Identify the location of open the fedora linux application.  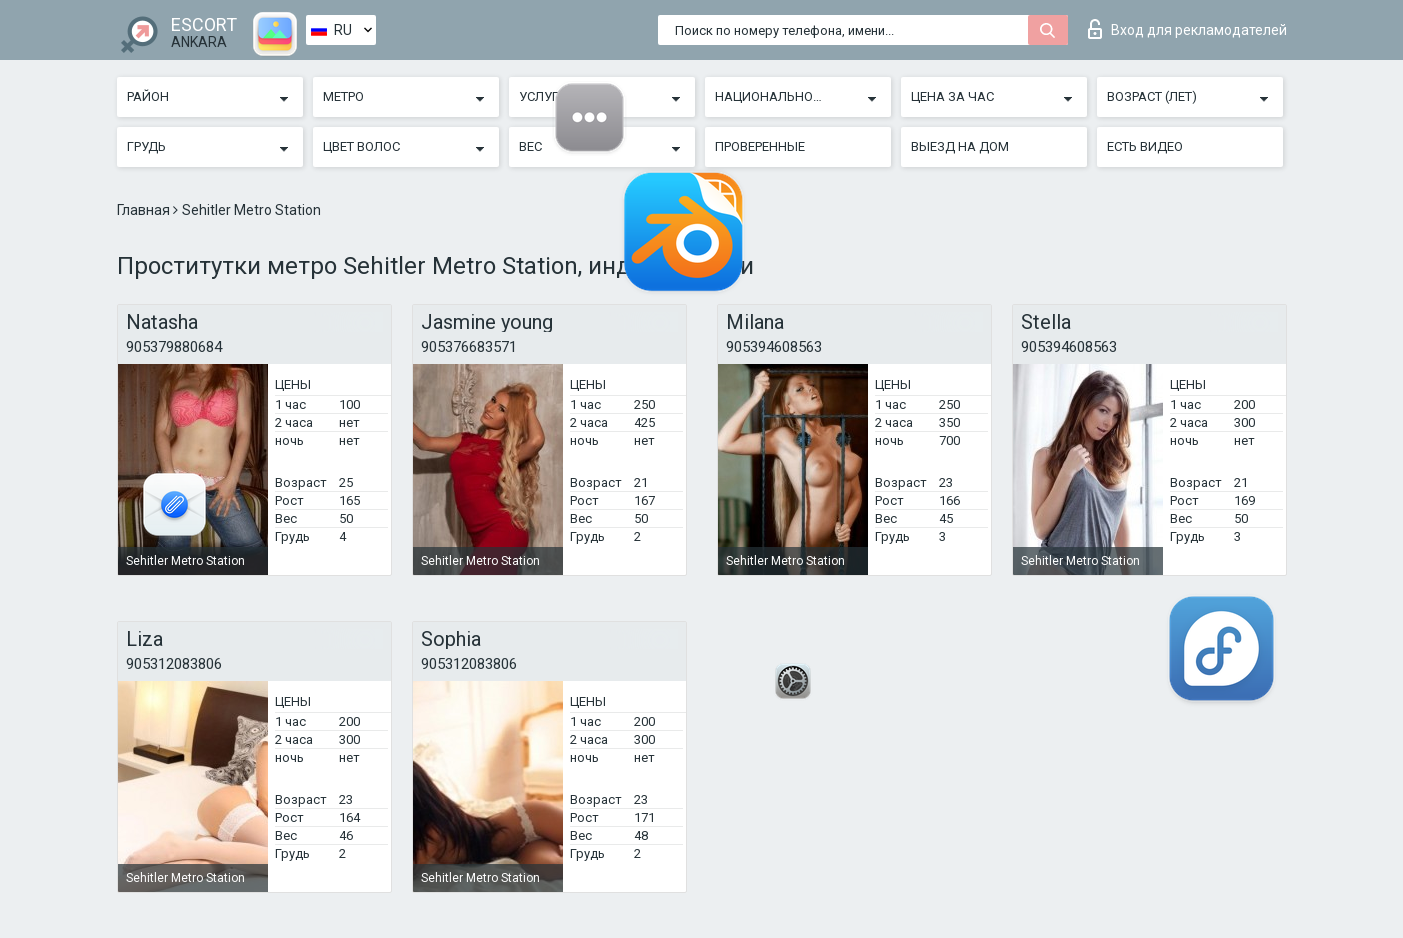
(1221, 648).